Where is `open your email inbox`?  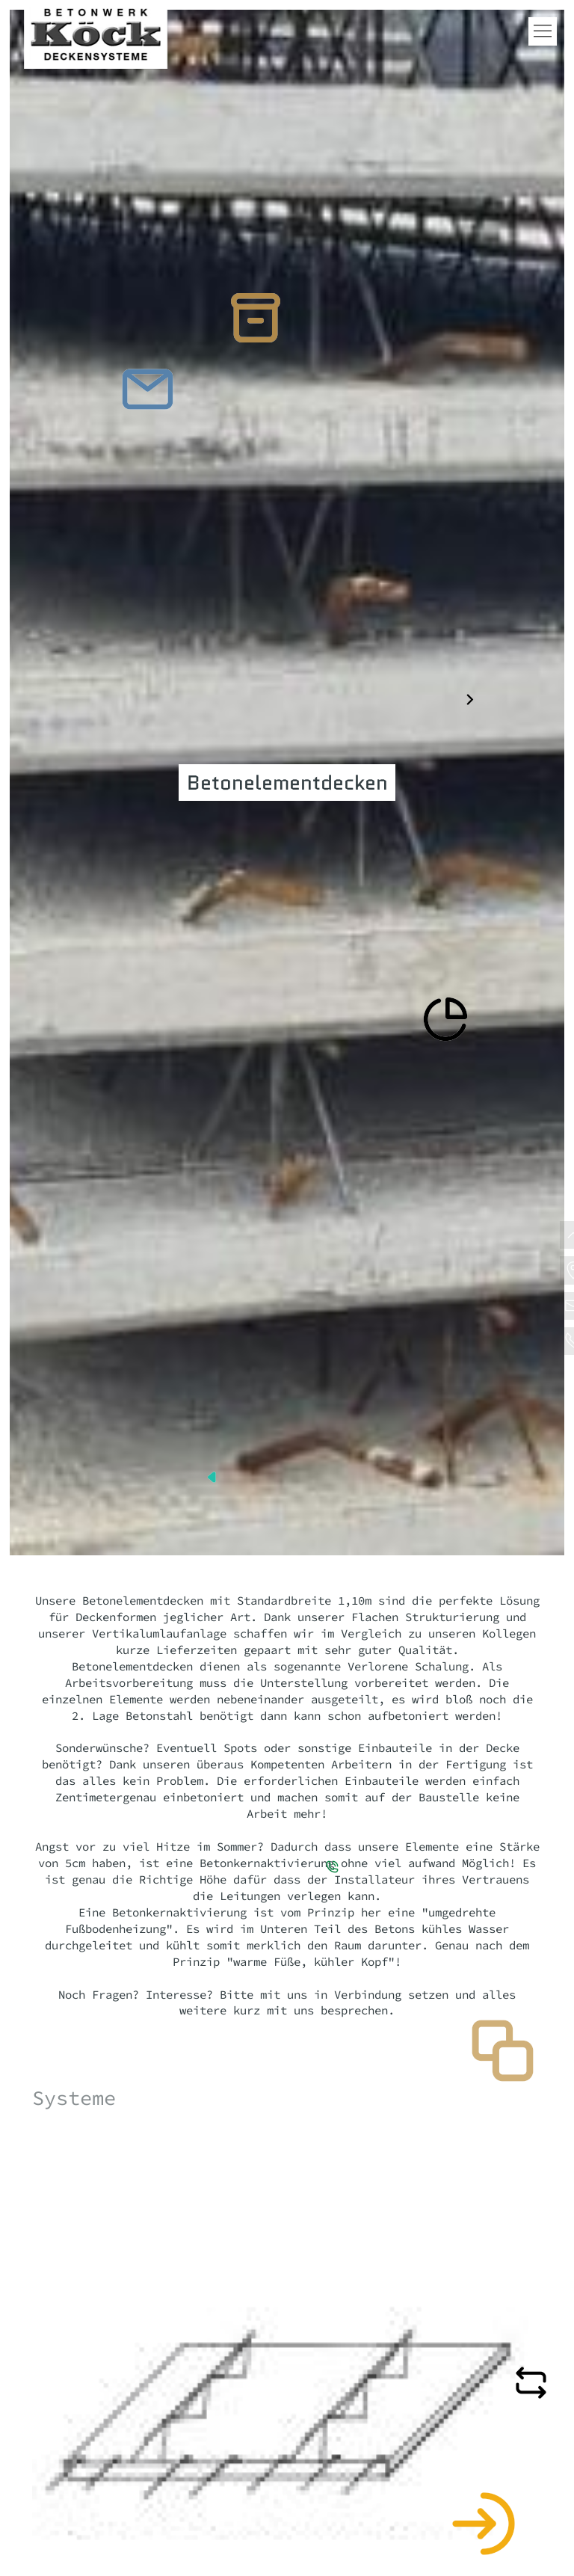
open your email inbox is located at coordinates (147, 389).